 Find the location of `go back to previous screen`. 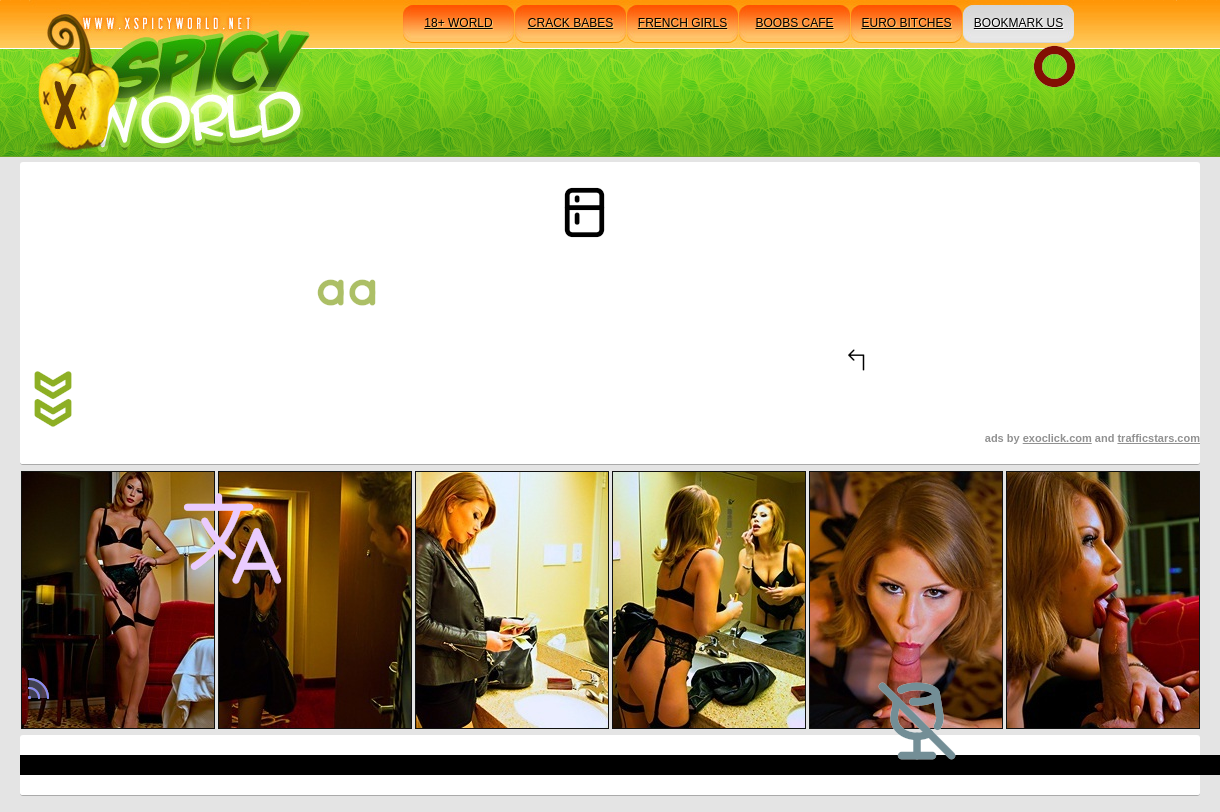

go back to previous screen is located at coordinates (857, 360).